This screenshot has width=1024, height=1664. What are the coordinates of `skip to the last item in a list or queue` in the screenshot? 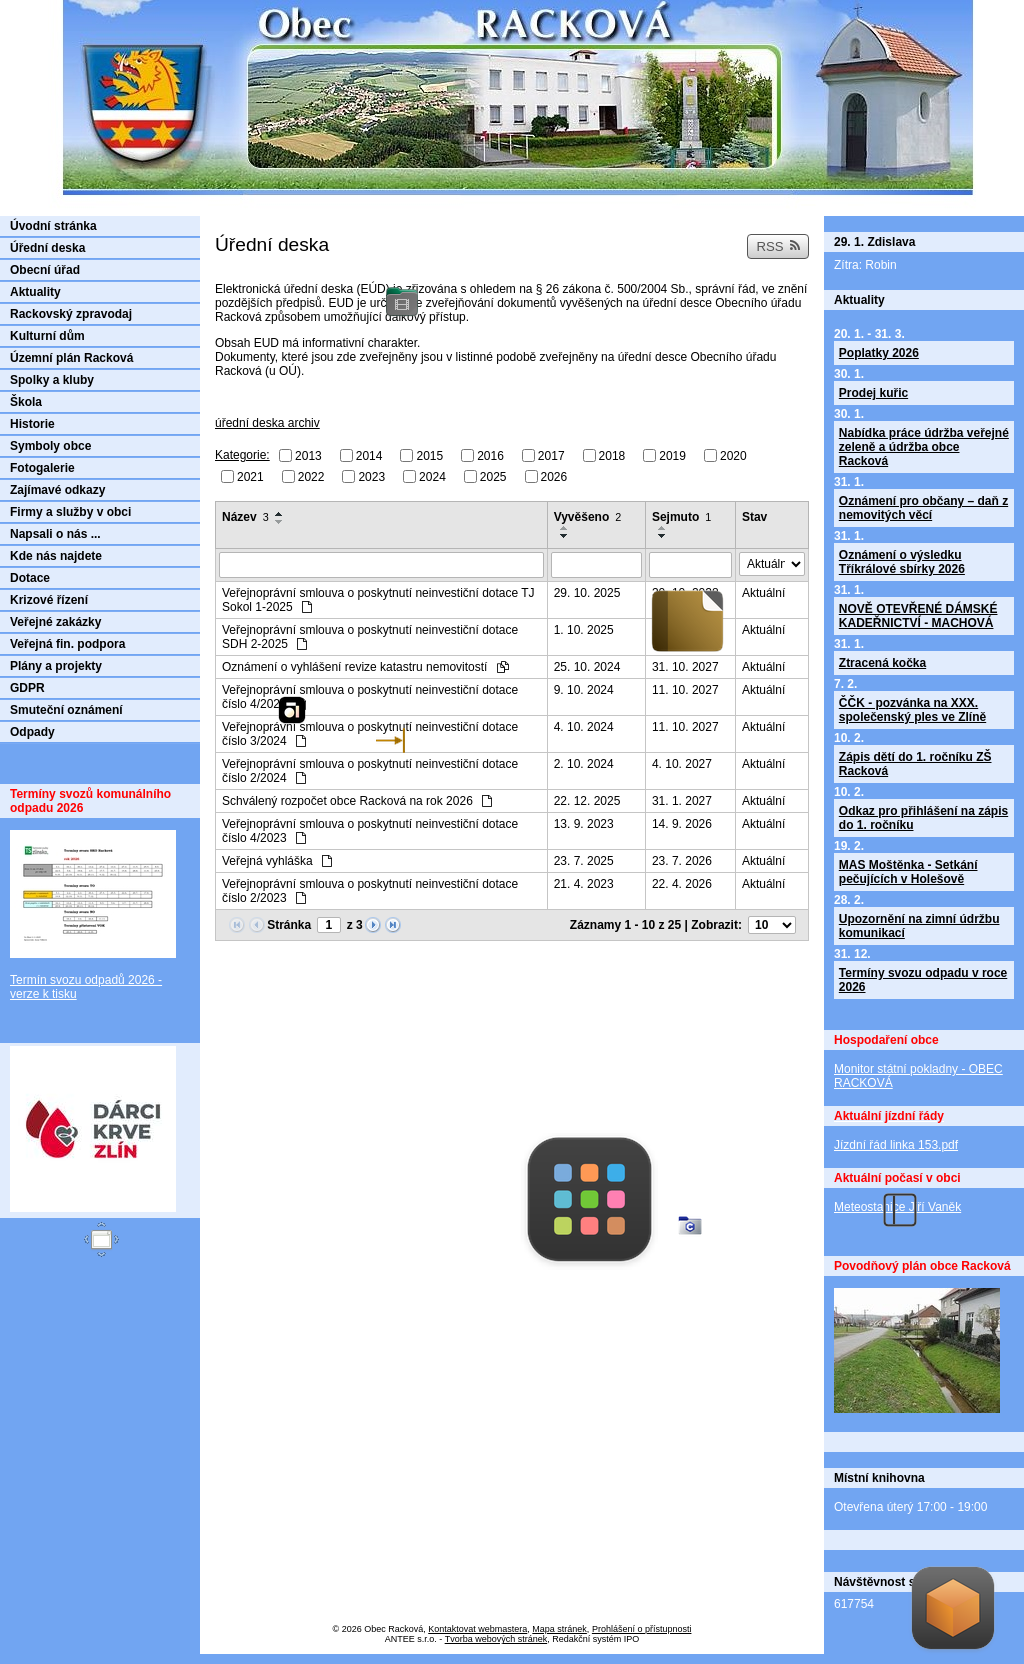 It's located at (390, 740).